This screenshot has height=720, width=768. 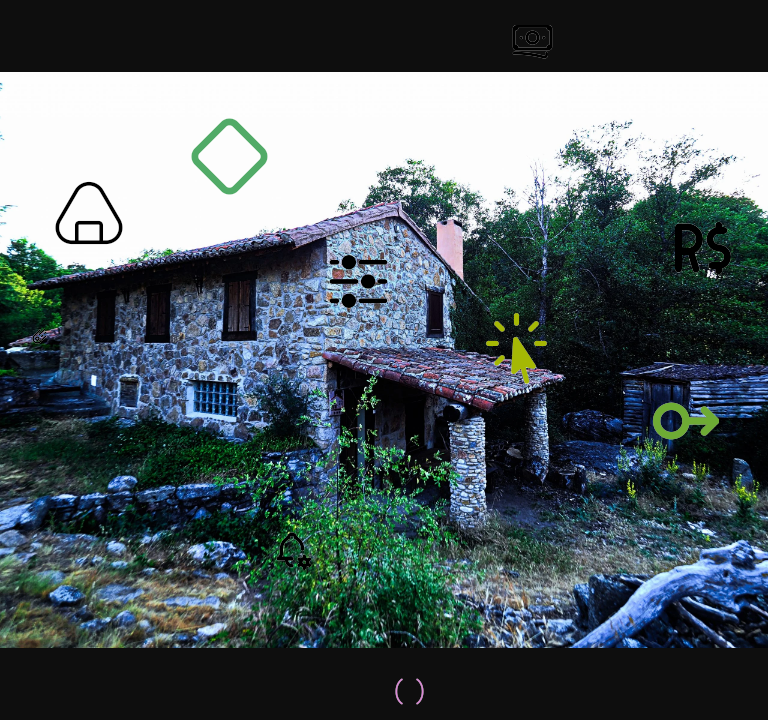 What do you see at coordinates (703, 248) in the screenshot?
I see `indicates brazilian real (BRL) currency` at bounding box center [703, 248].